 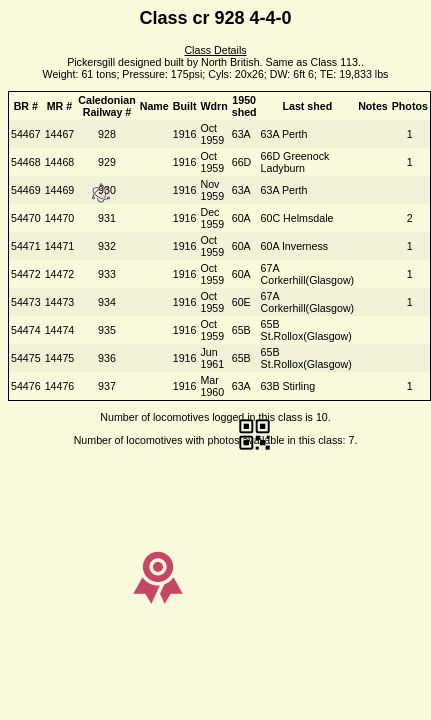 What do you see at coordinates (101, 193) in the screenshot?
I see `electron framework logo` at bounding box center [101, 193].